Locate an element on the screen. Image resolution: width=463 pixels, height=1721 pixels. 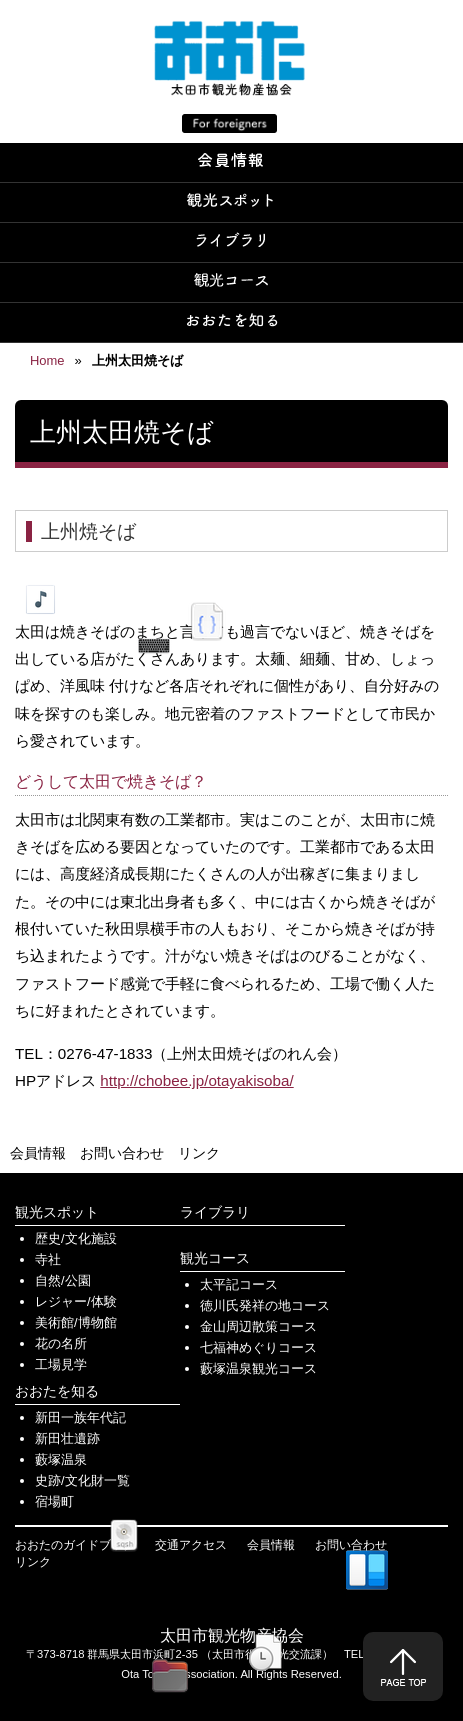
indicates a music or audio file is located at coordinates (40, 599).